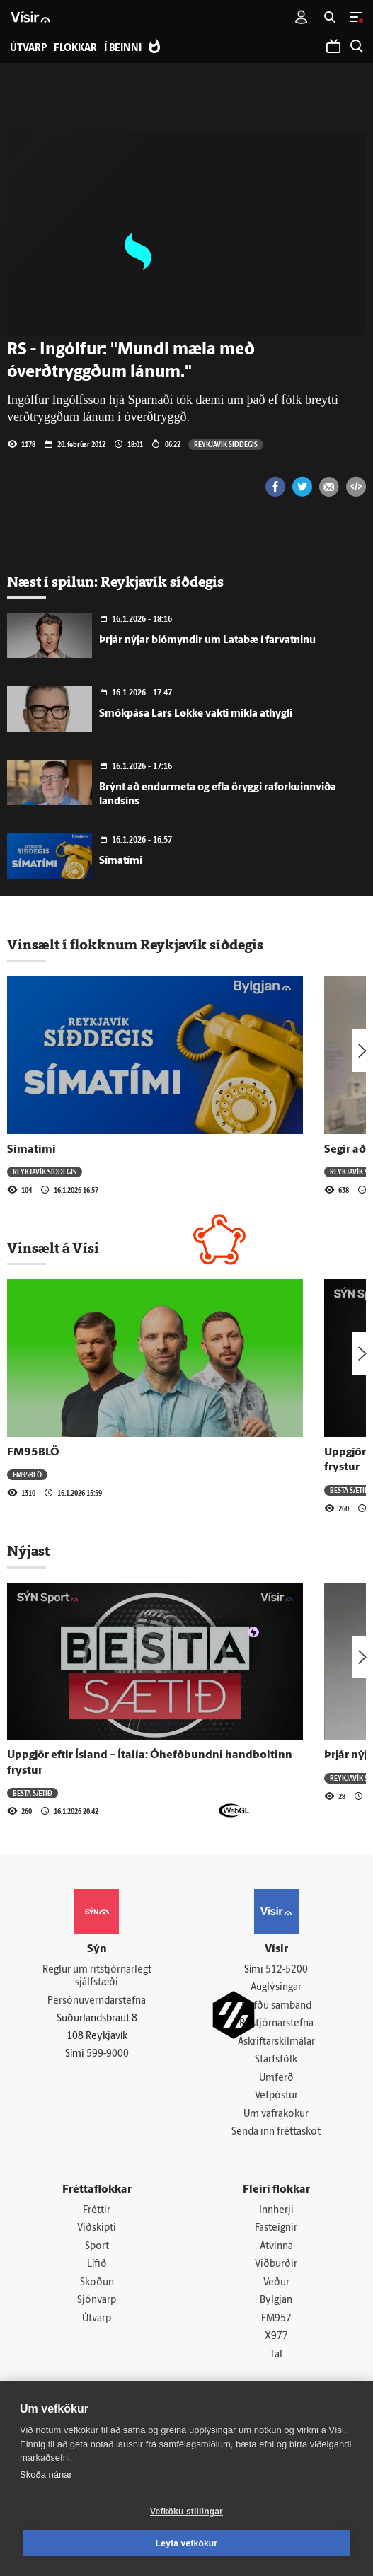  What do you see at coordinates (253, 1632) in the screenshot?
I see `chakra ui logo` at bounding box center [253, 1632].